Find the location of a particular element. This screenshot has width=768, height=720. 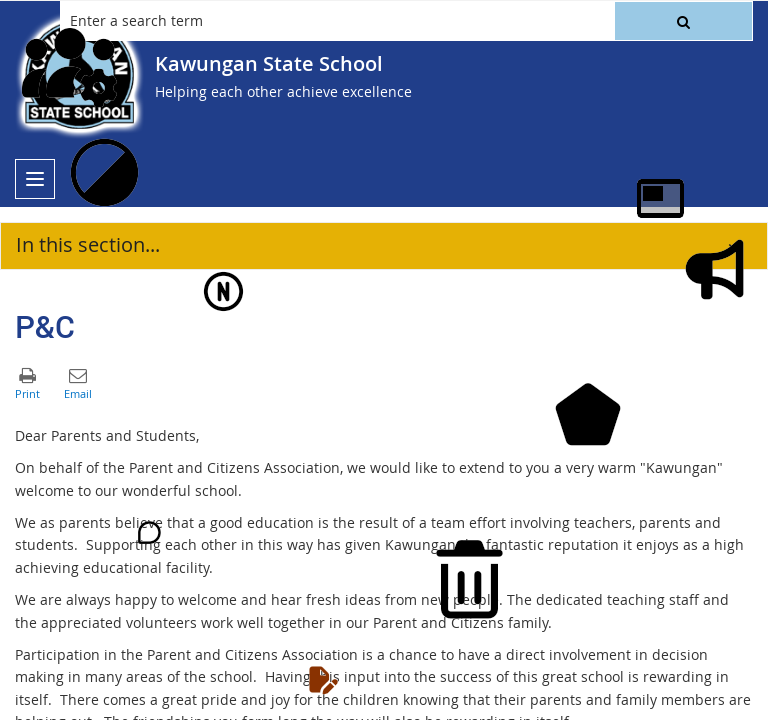

toggle contrast or dark/light mode is located at coordinates (104, 172).